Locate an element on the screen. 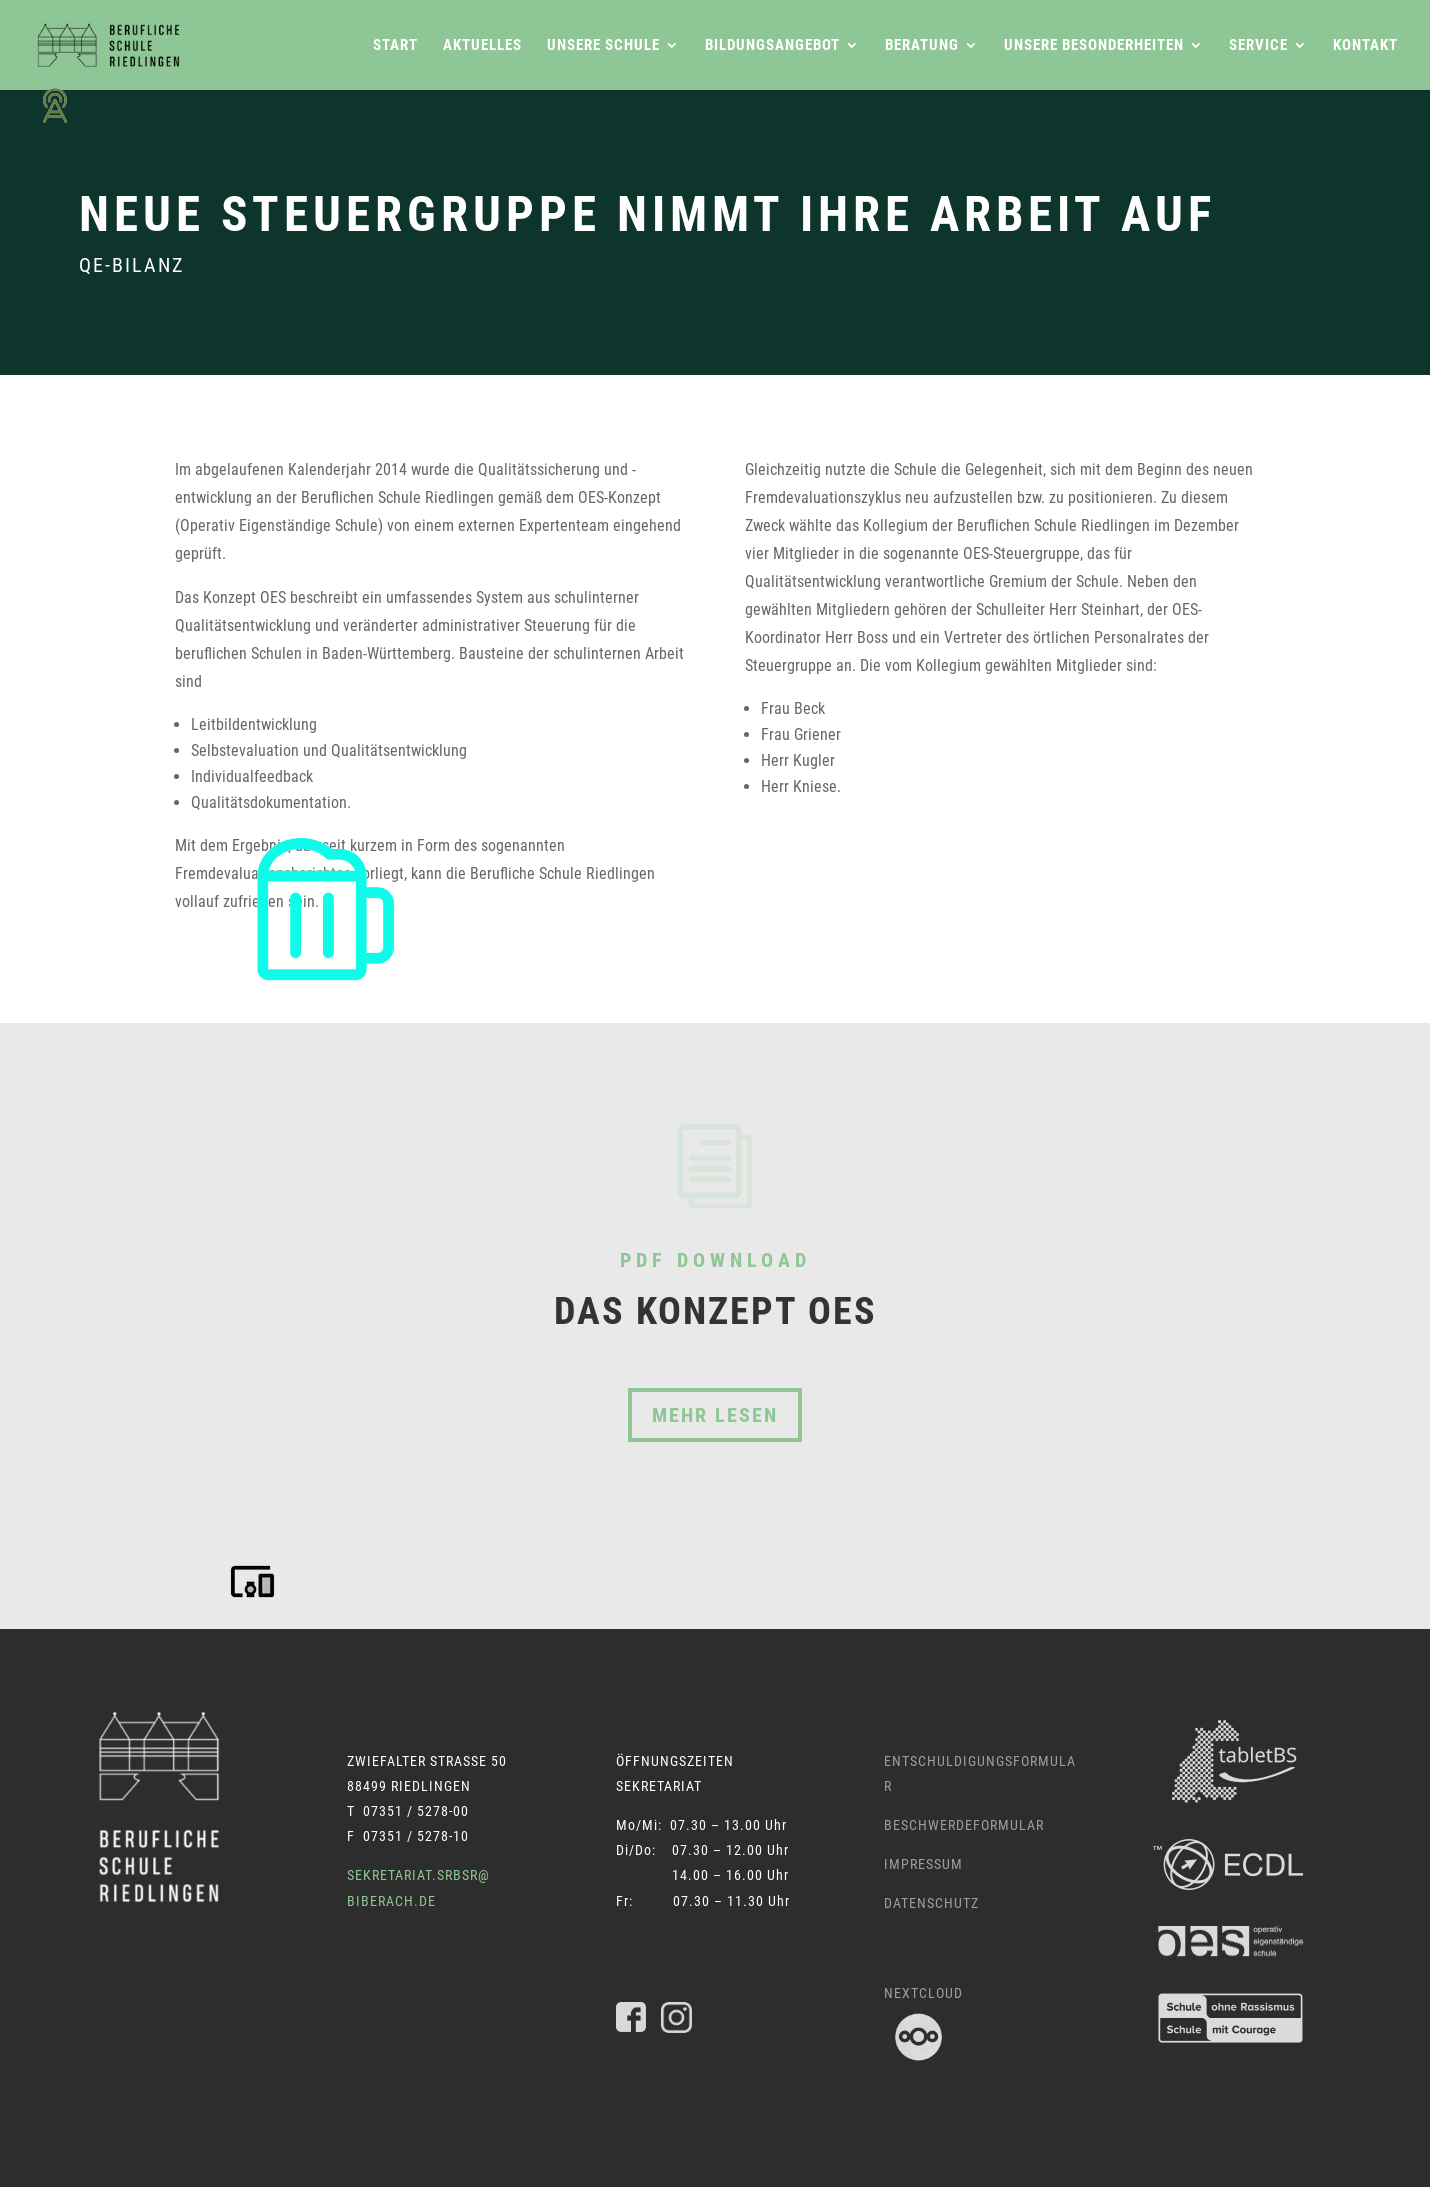 The image size is (1430, 2187). view other connected devices is located at coordinates (252, 1581).